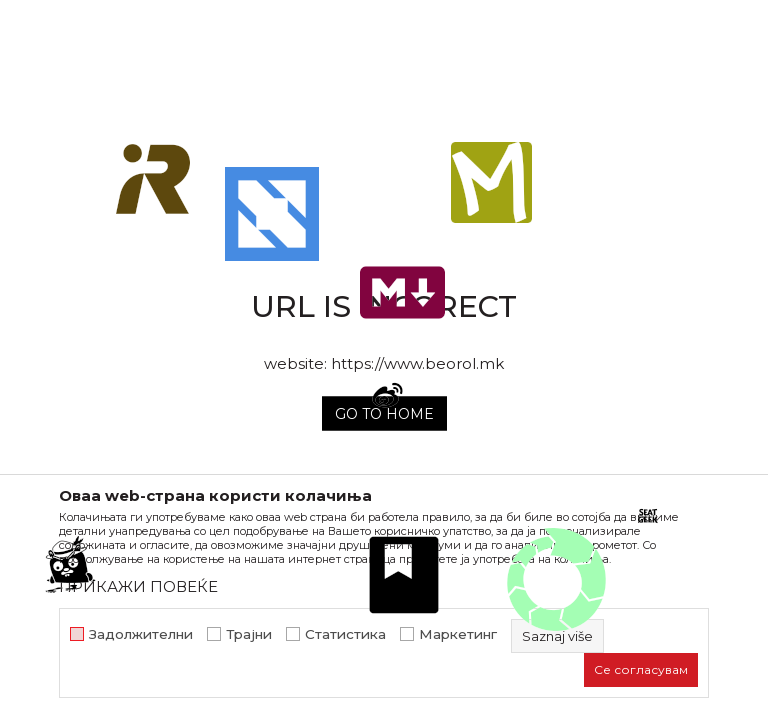 This screenshot has height=720, width=768. Describe the element at coordinates (272, 214) in the screenshot. I see `navigate to CNCF (Cloud Native Computing Foundation) website or resources` at that location.